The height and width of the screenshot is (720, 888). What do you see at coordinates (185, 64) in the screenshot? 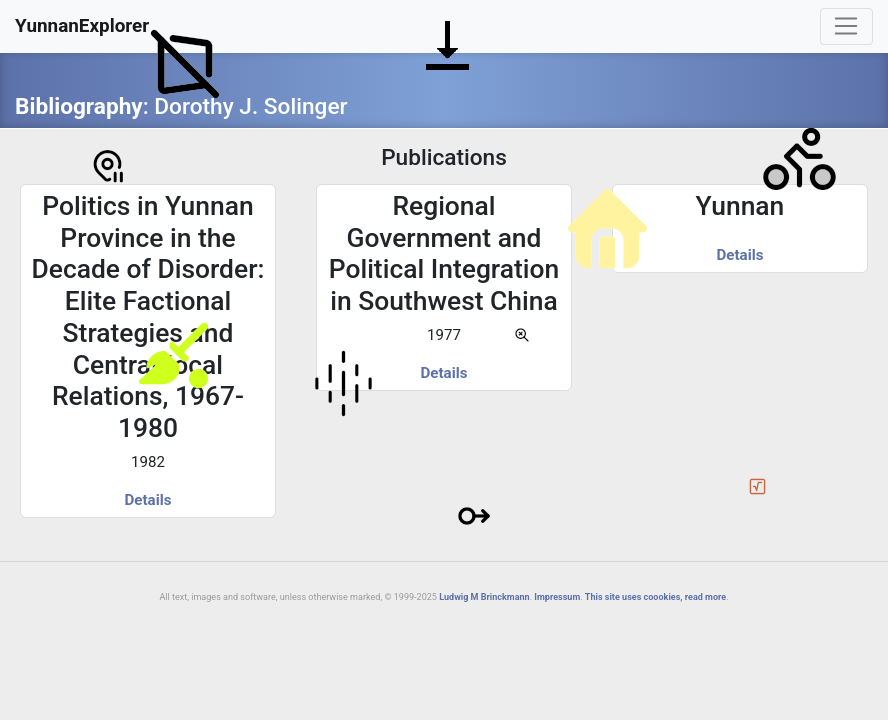
I see `disable perspective view mode` at bounding box center [185, 64].